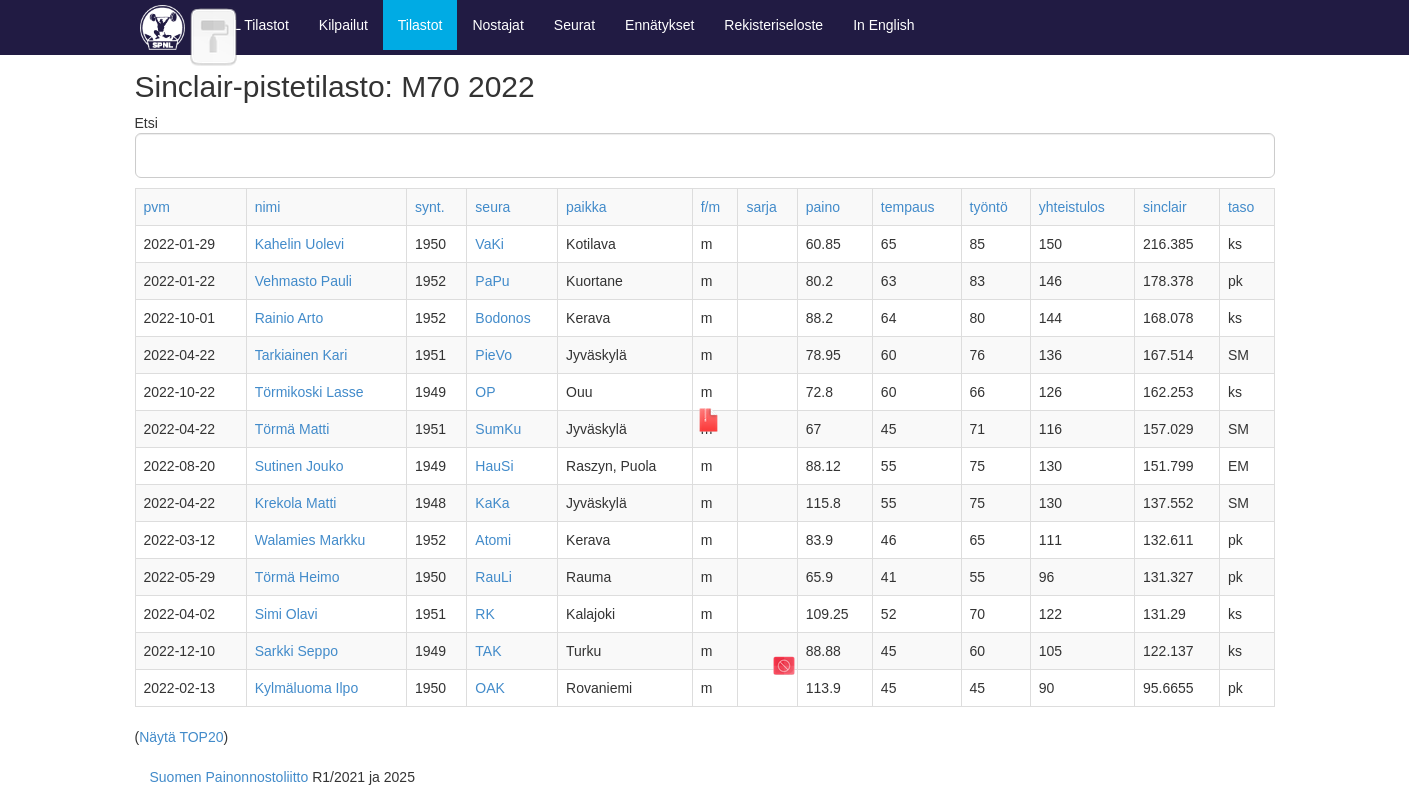 This screenshot has height=797, width=1409. I want to click on indicates a missing or broken image, so click(784, 665).